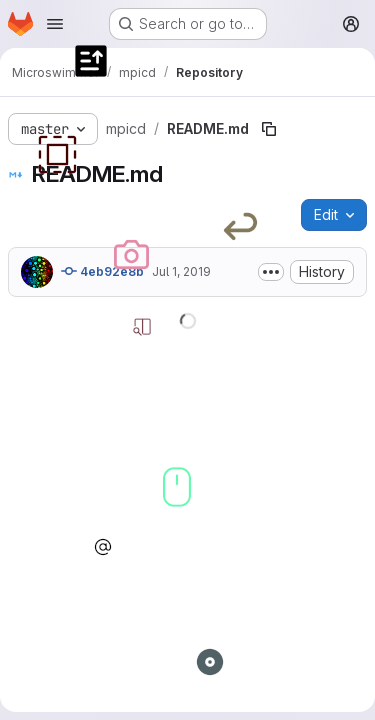 The image size is (375, 720). What do you see at coordinates (177, 487) in the screenshot?
I see `mouse input device indicator` at bounding box center [177, 487].